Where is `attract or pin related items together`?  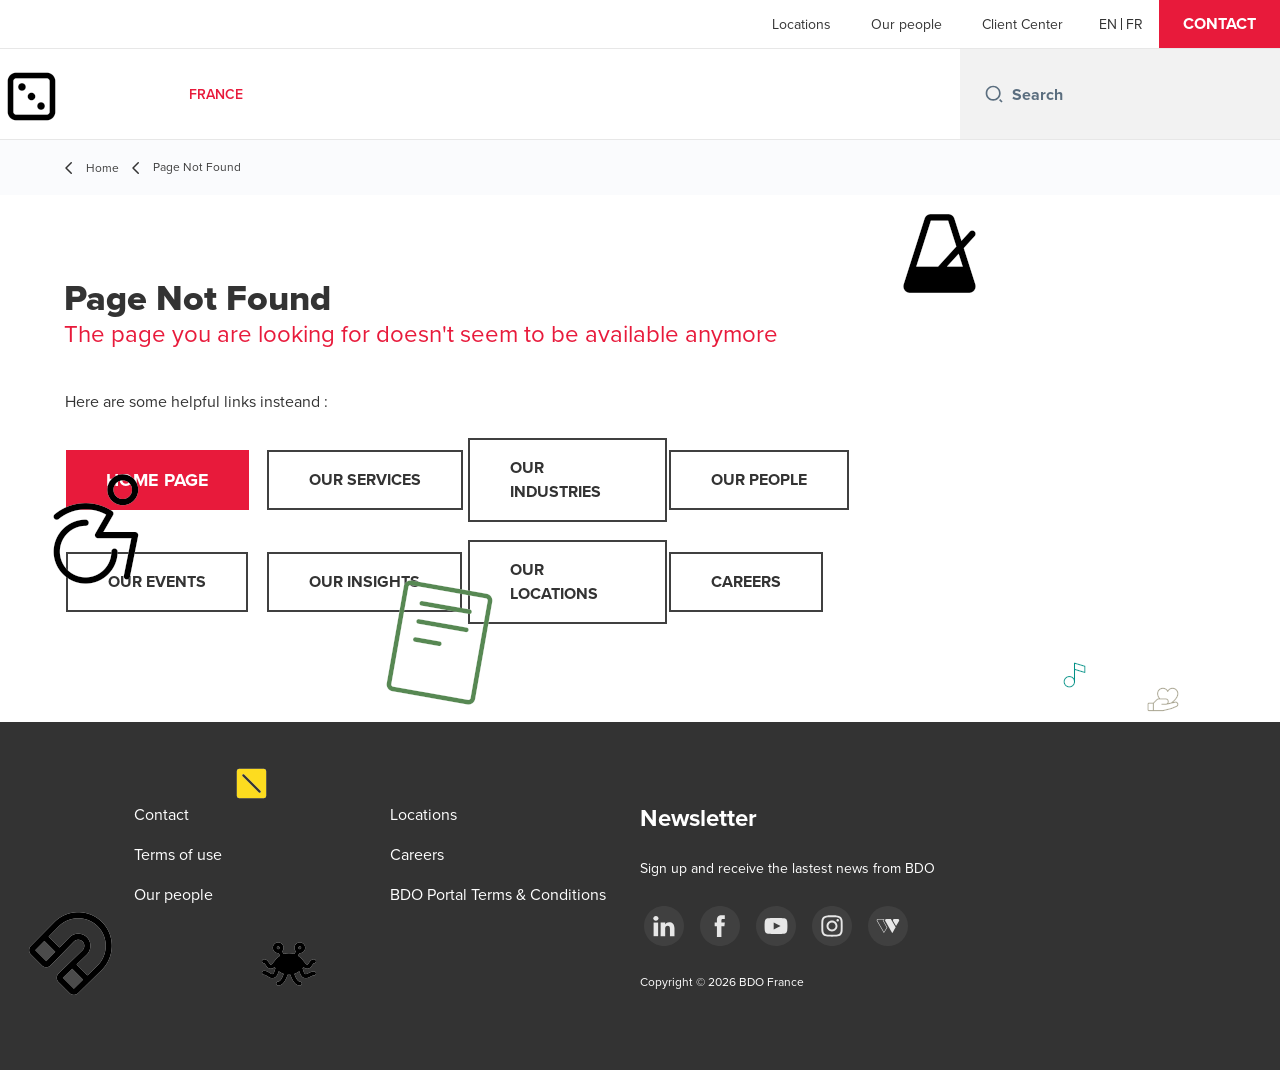
attract or pin related items together is located at coordinates (72, 952).